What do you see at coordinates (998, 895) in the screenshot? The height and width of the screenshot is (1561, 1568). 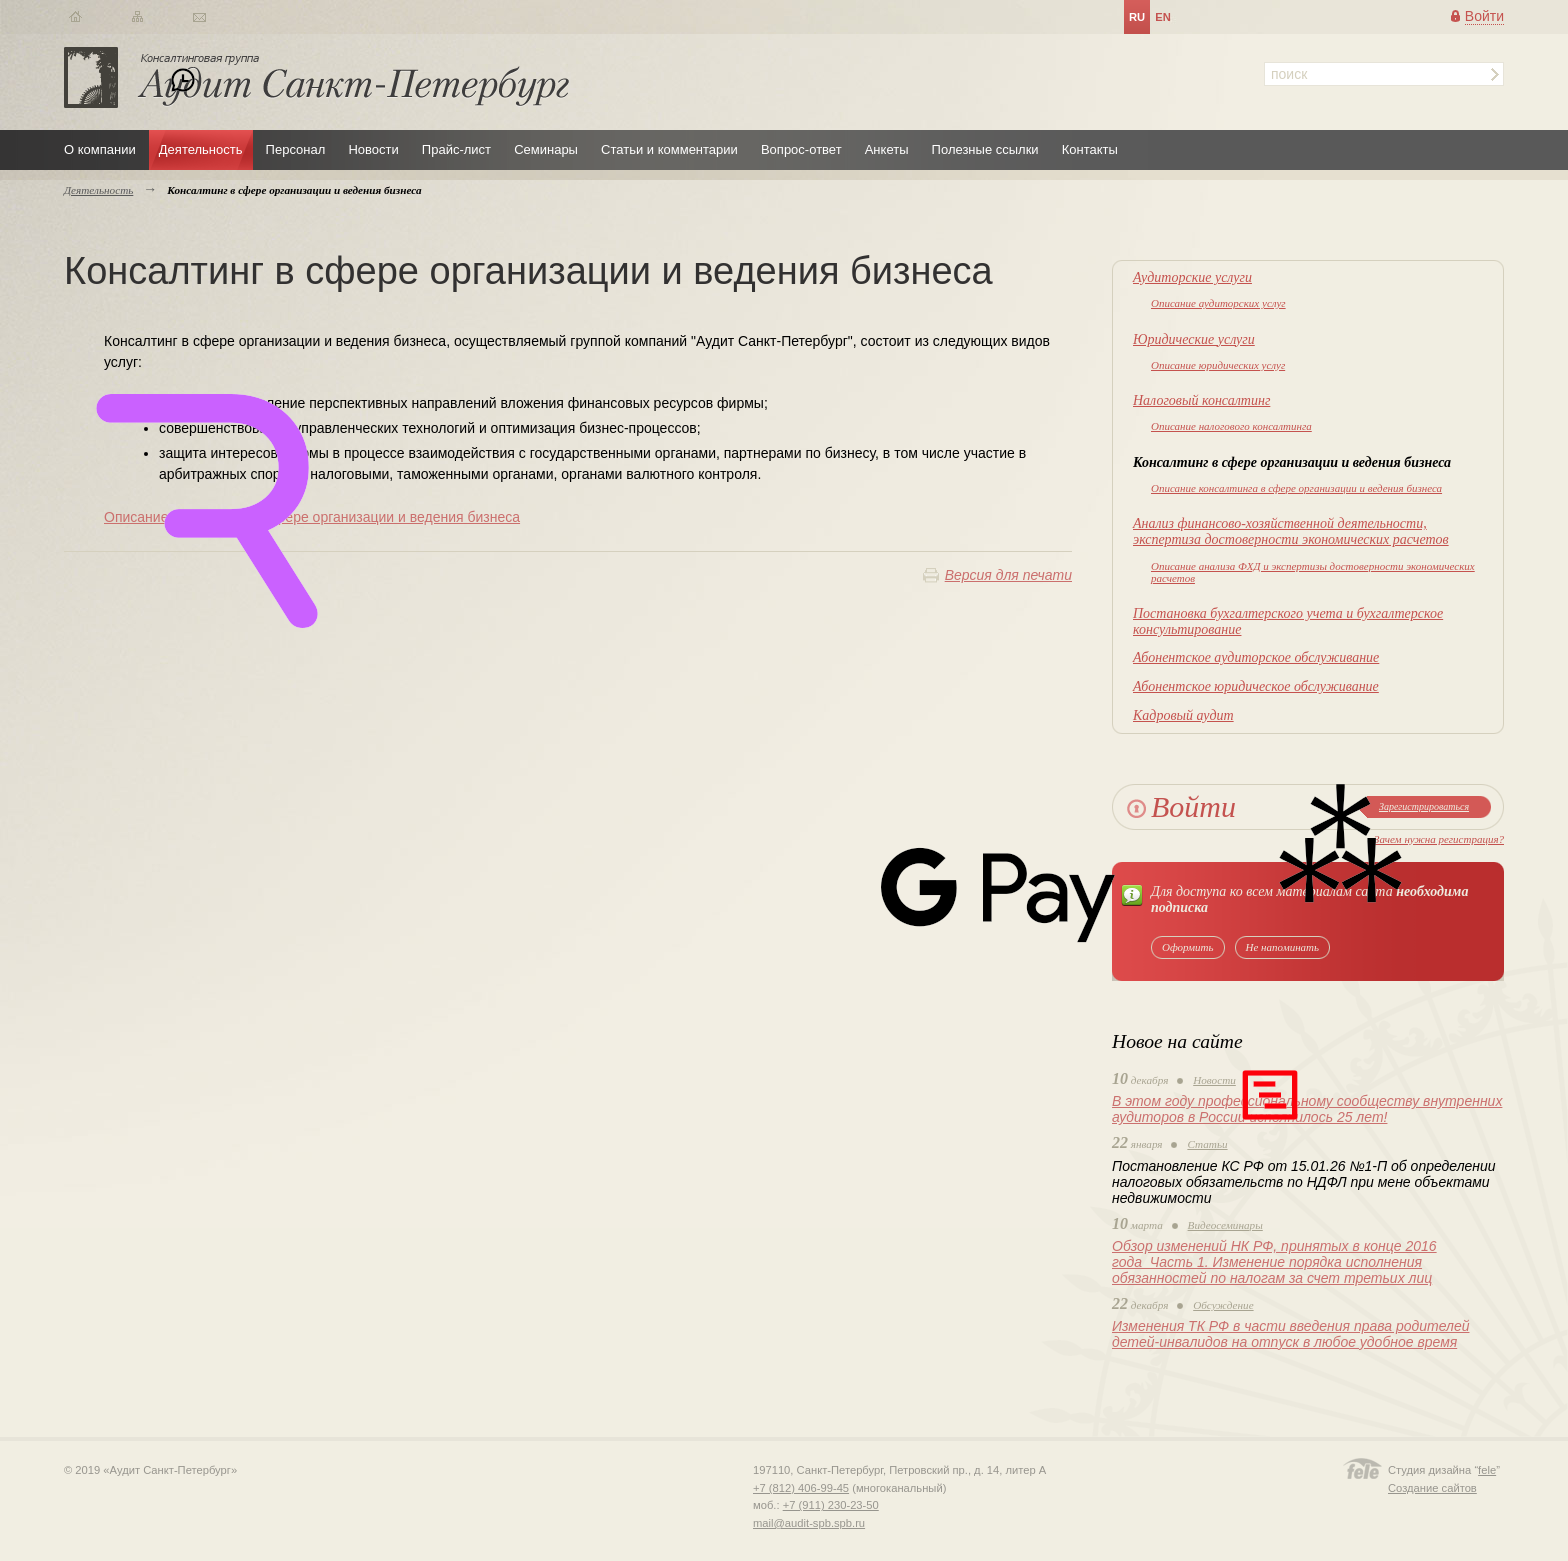 I see `pay with google pay` at bounding box center [998, 895].